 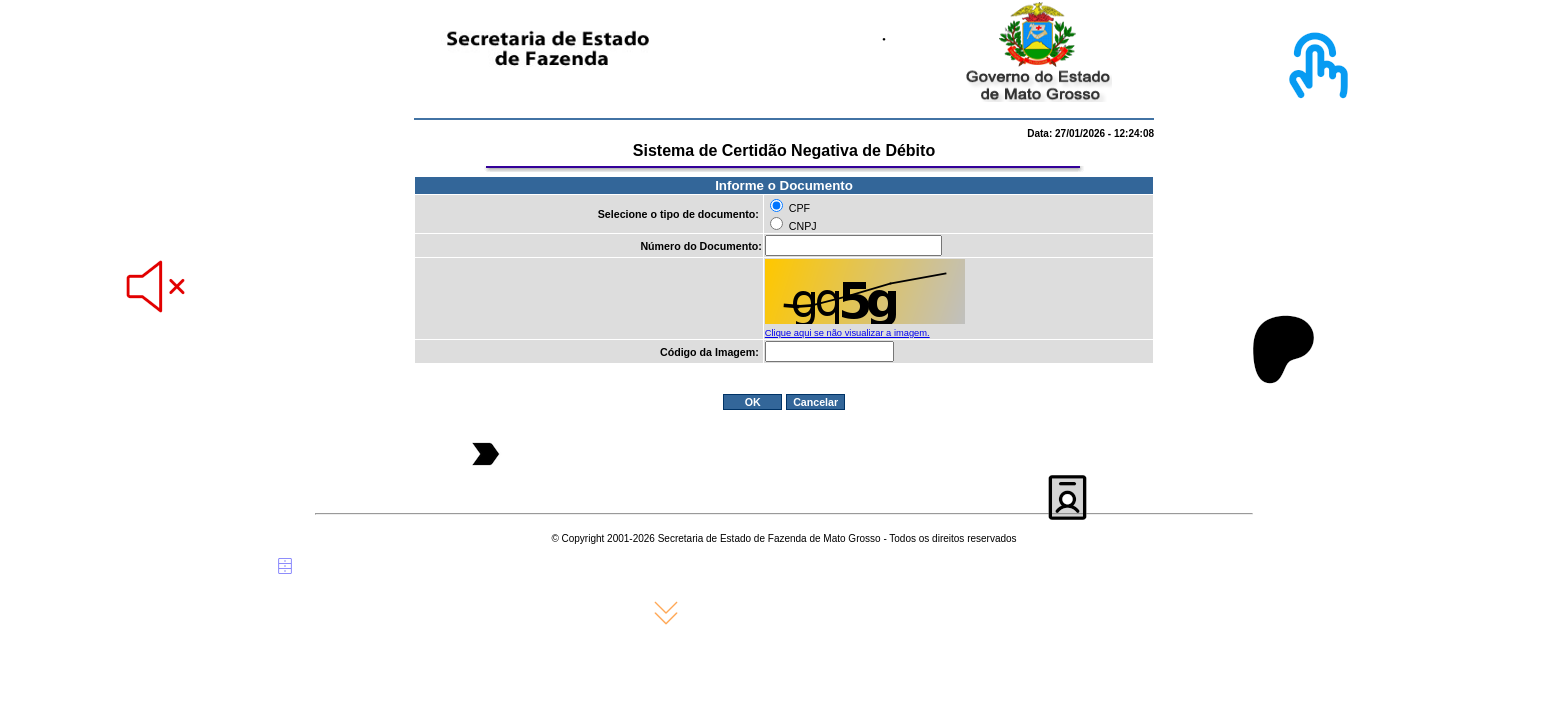 I want to click on browse furniture or home decor items, so click(x=285, y=566).